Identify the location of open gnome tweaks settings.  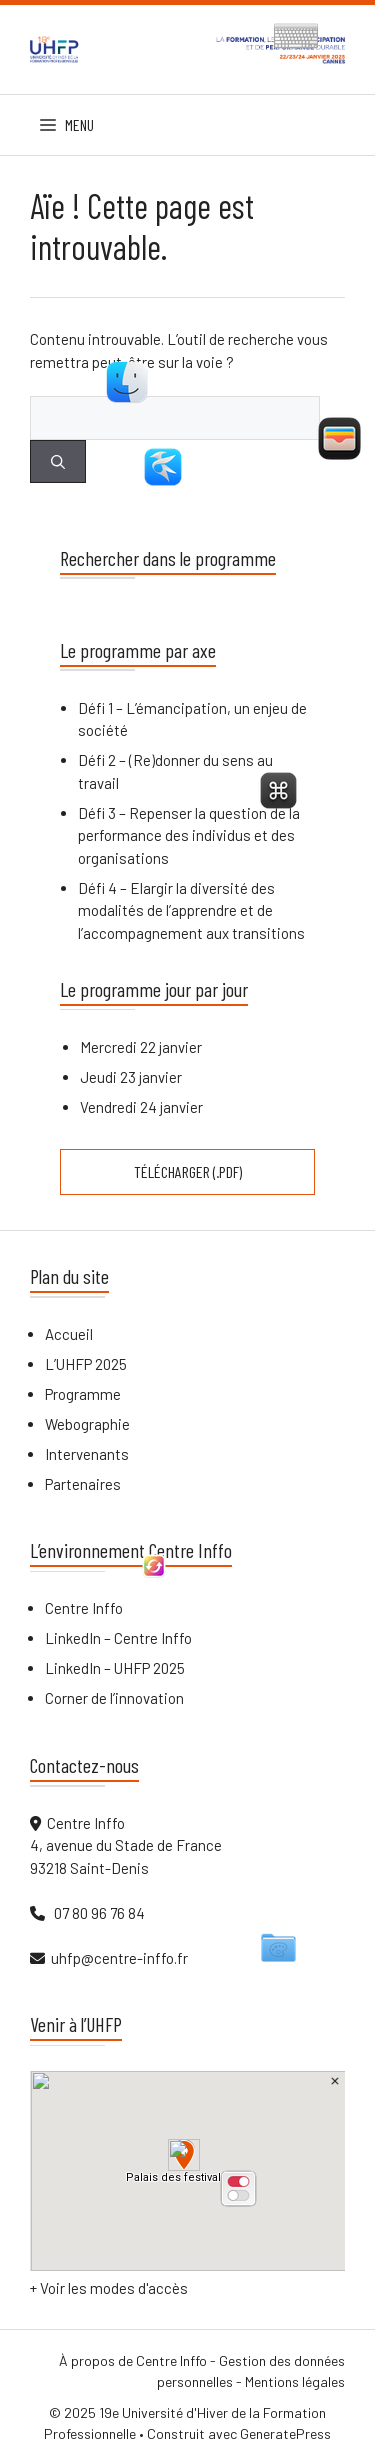
(238, 2188).